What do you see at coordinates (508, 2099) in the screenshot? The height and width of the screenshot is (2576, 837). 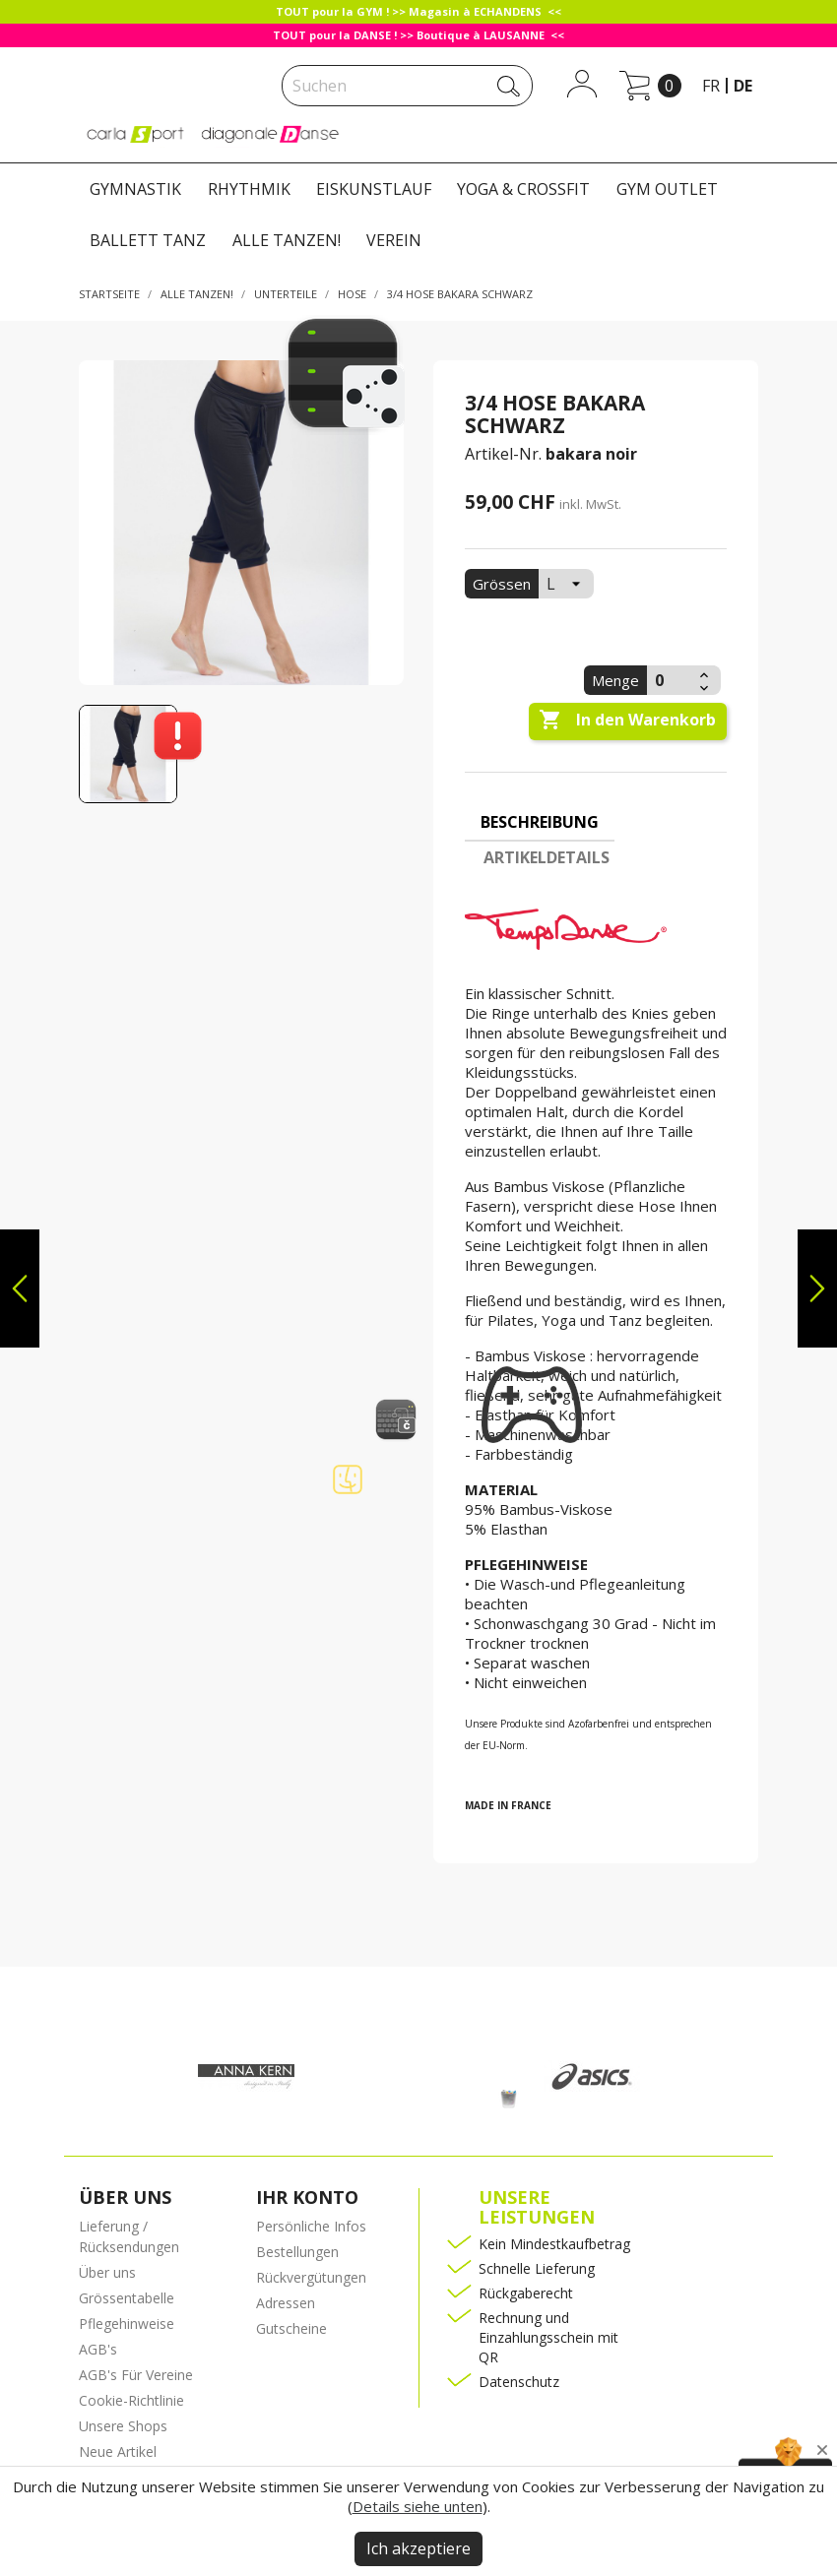 I see `trash bin containing items ready to be emptied` at bounding box center [508, 2099].